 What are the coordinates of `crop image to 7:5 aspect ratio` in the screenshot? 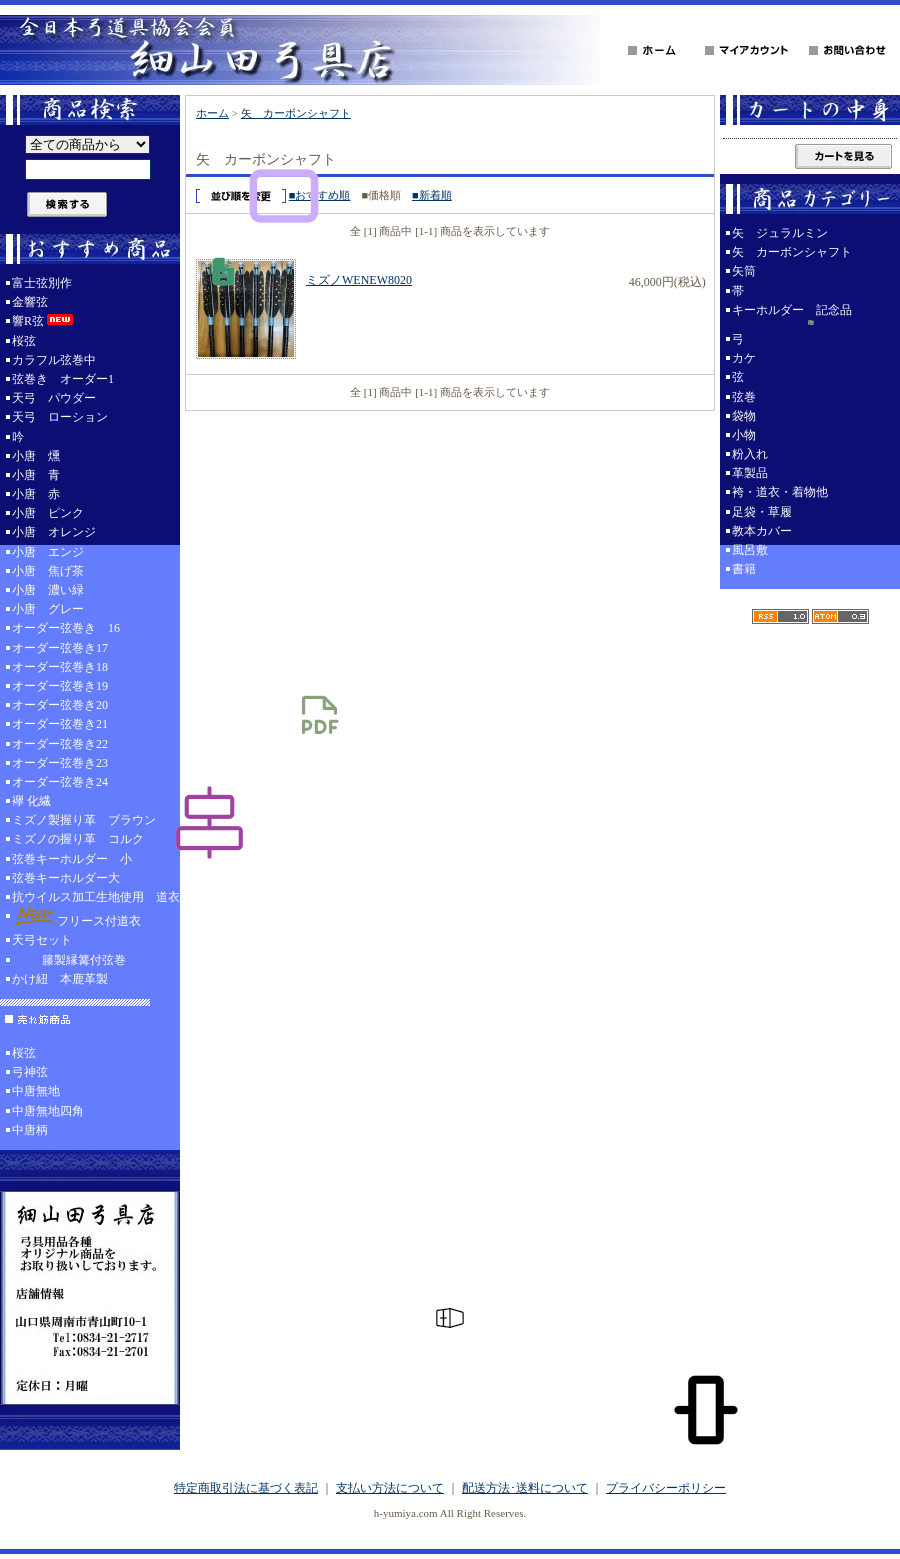 It's located at (284, 196).